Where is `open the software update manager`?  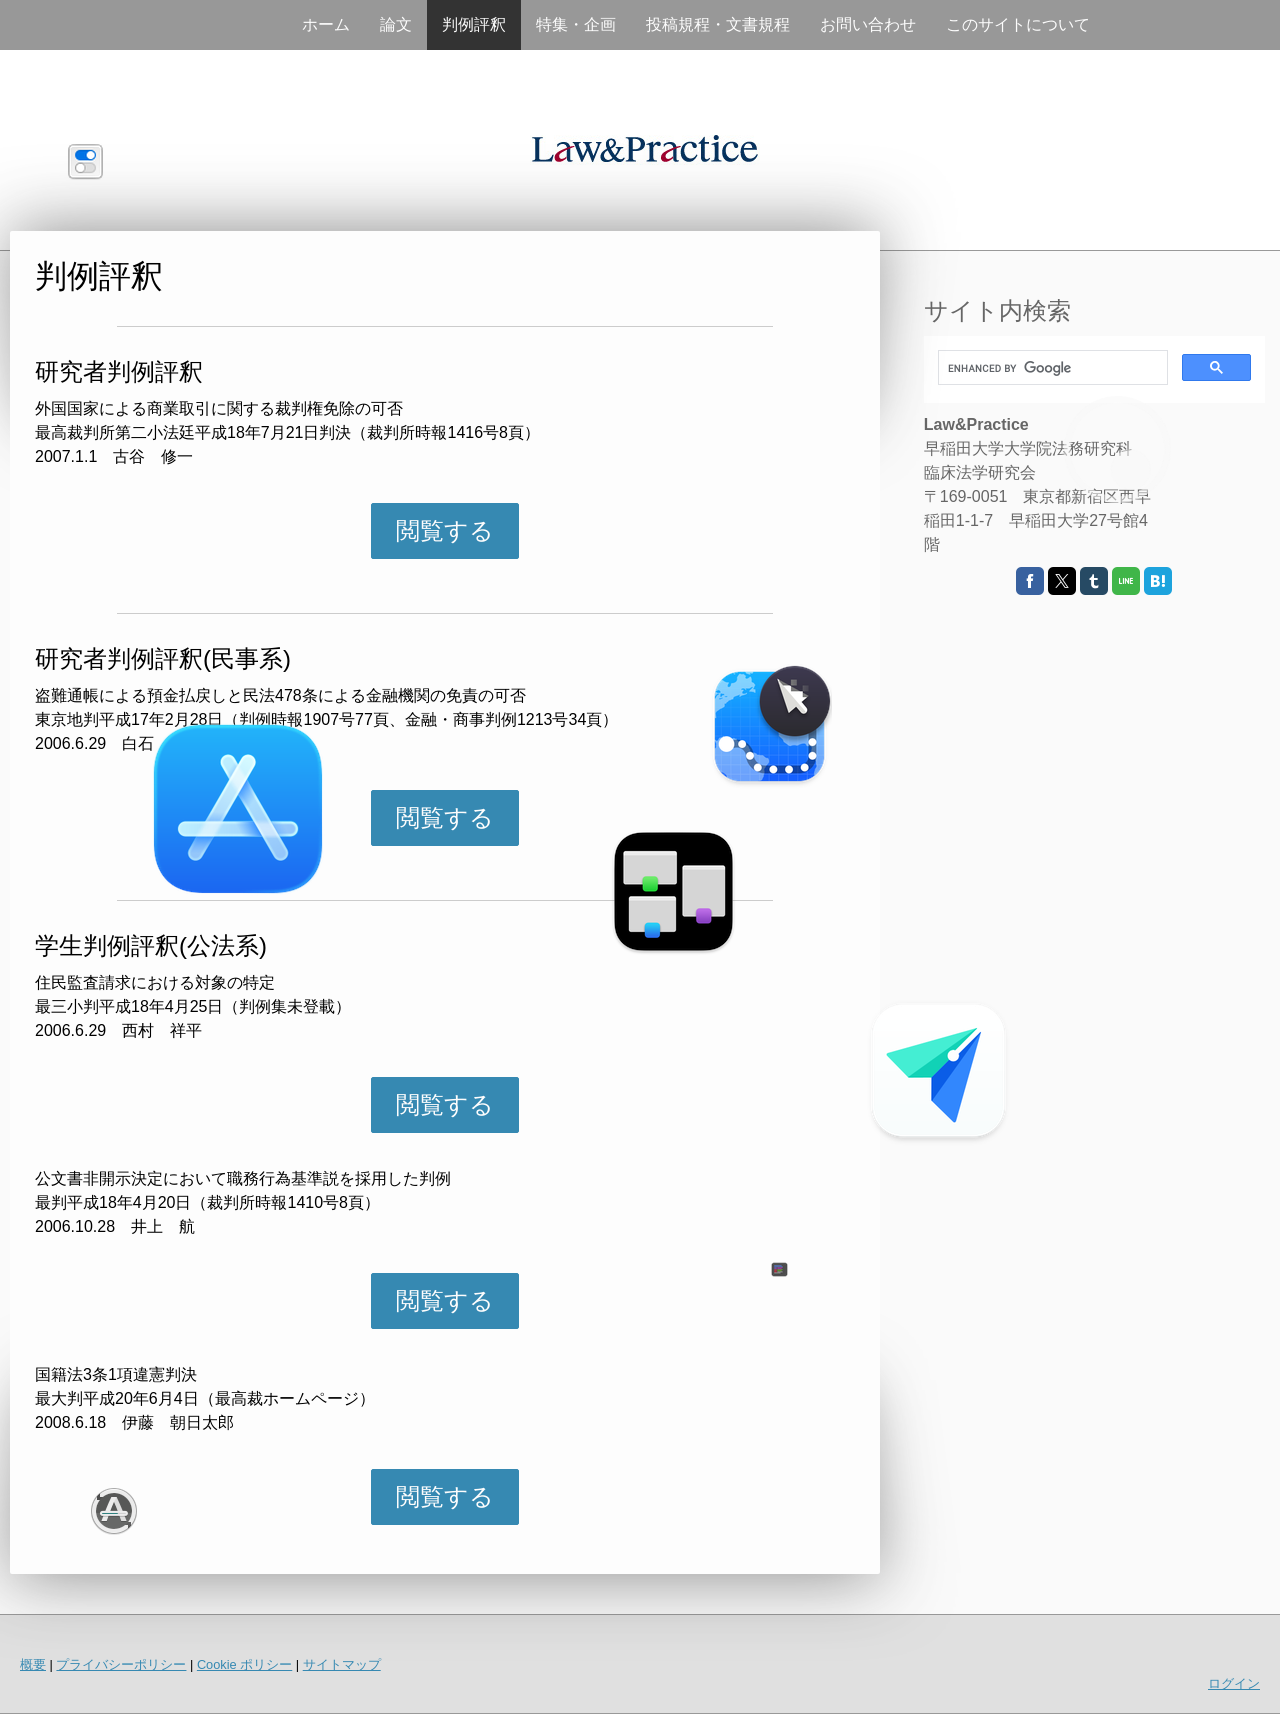 open the software update manager is located at coordinates (114, 1511).